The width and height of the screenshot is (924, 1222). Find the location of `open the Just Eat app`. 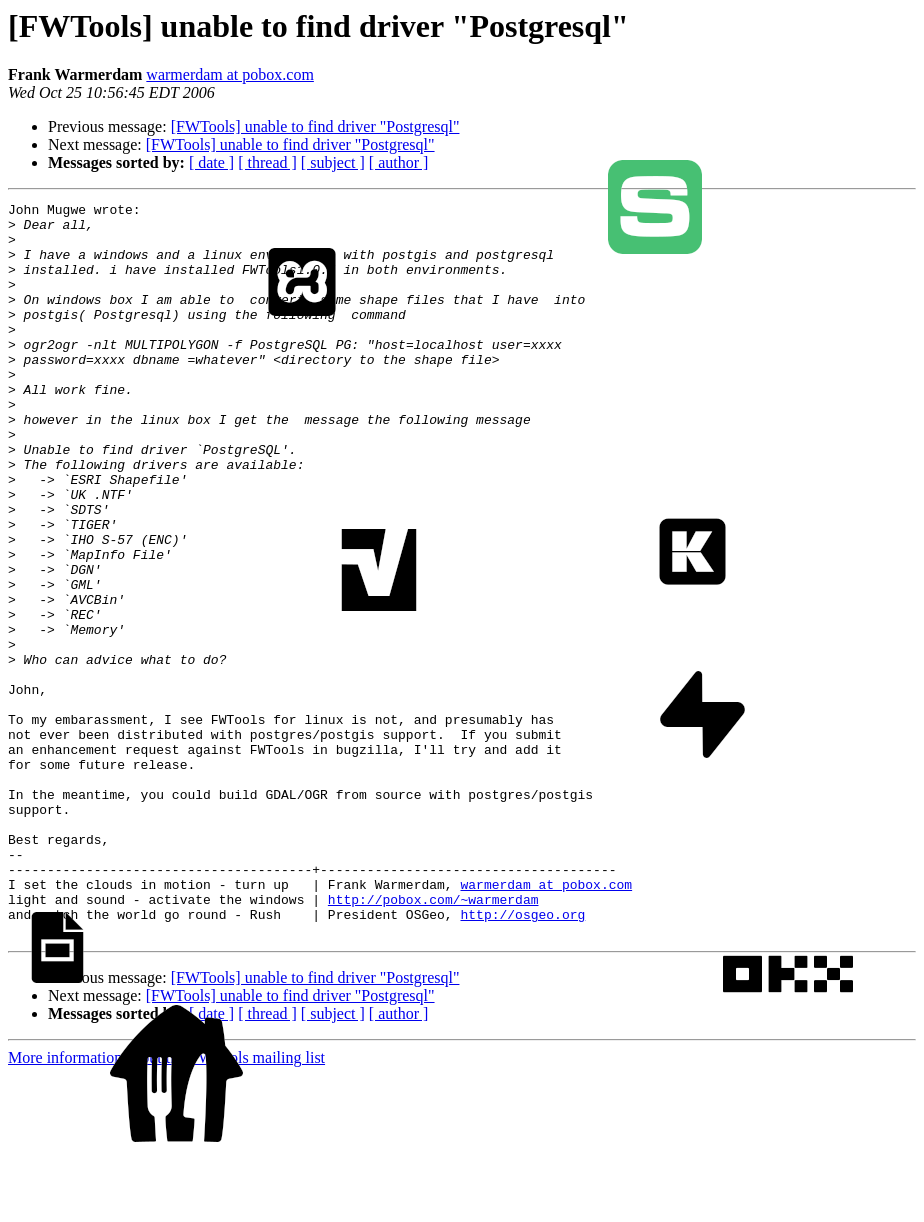

open the Just Eat app is located at coordinates (176, 1073).